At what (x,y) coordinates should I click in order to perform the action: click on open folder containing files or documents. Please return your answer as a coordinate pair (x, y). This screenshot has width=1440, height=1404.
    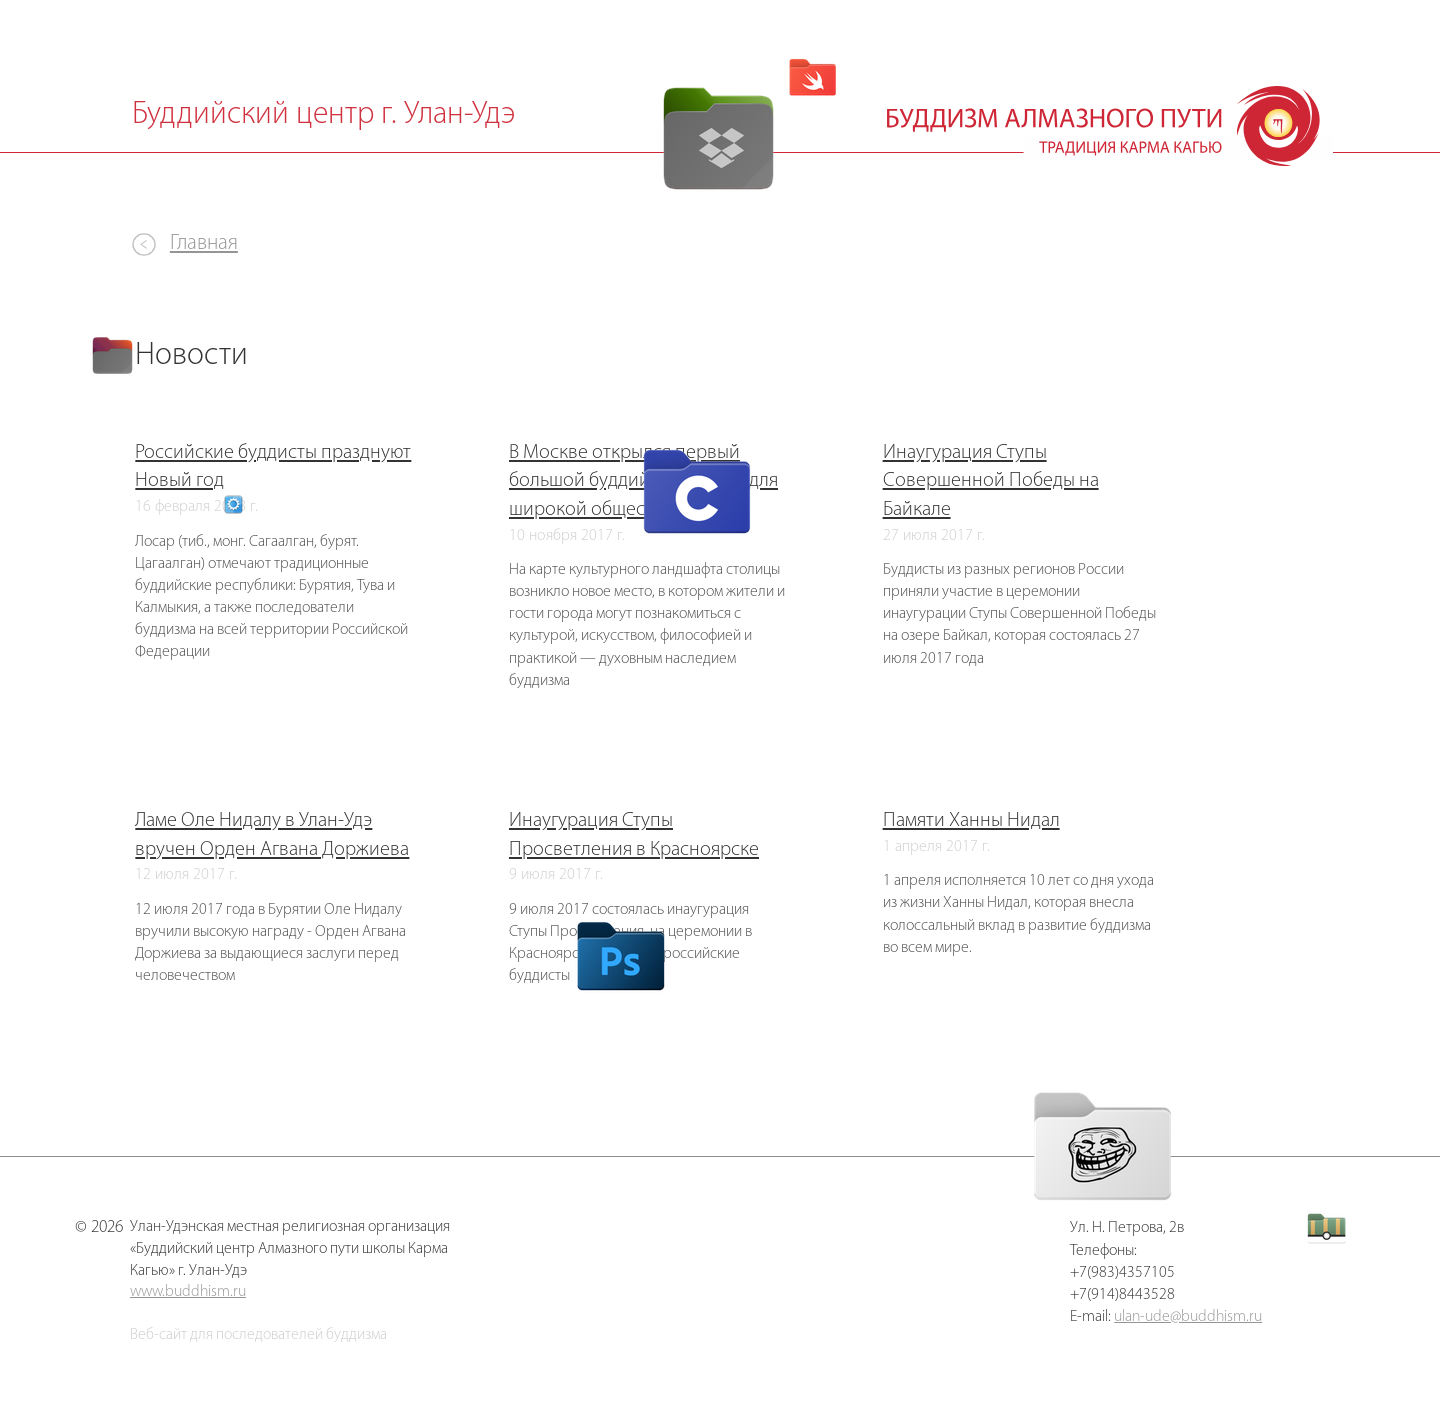
    Looking at the image, I should click on (112, 355).